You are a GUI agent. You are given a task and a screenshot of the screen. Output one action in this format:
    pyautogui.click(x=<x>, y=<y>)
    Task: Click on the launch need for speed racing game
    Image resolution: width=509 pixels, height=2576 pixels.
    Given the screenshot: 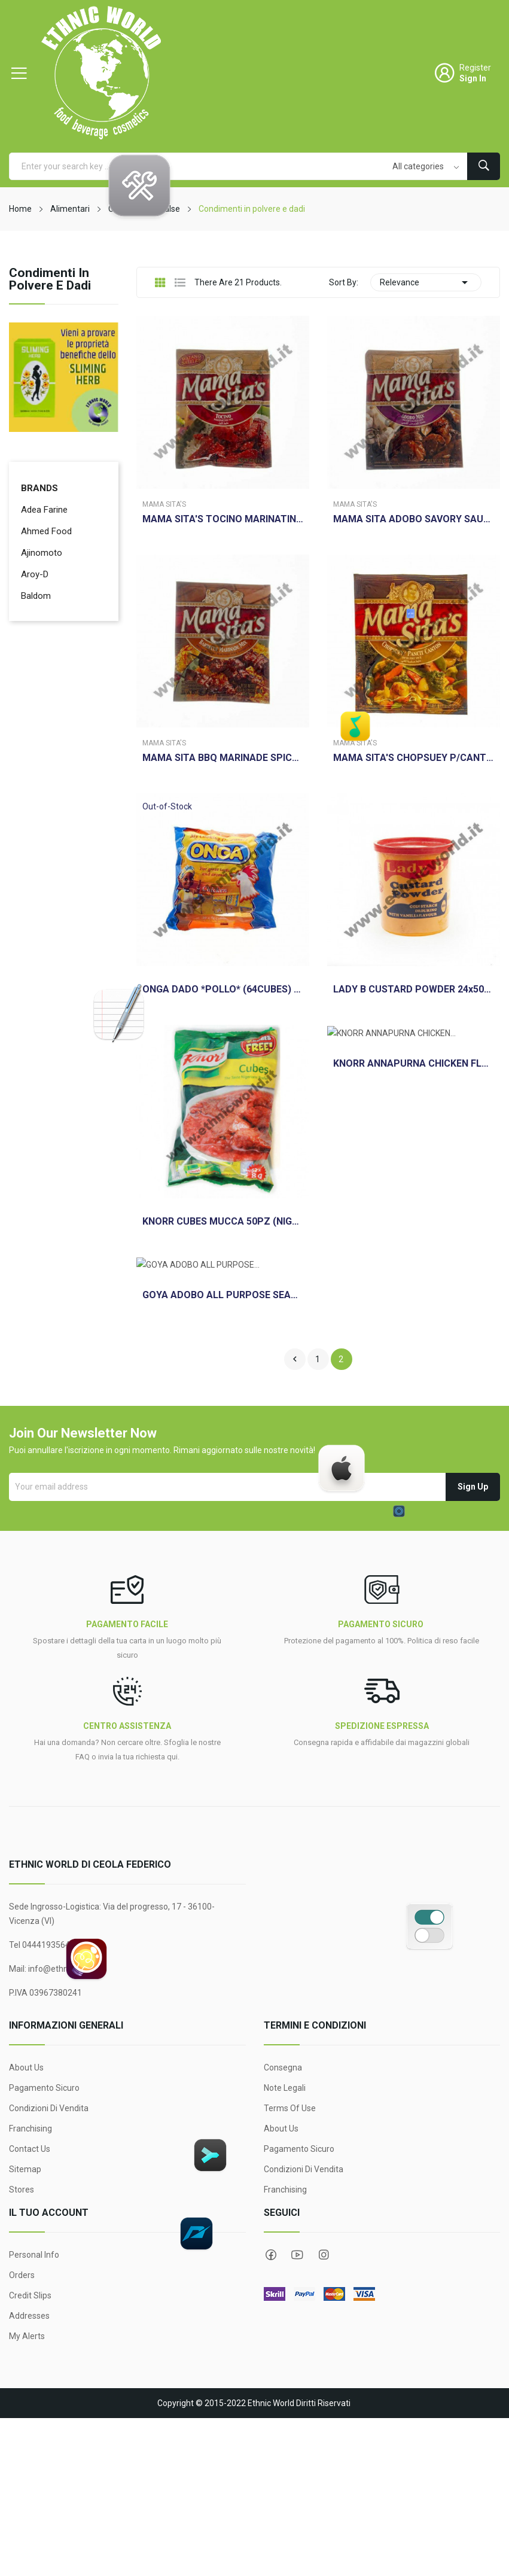 What is the action you would take?
    pyautogui.click(x=196, y=2233)
    